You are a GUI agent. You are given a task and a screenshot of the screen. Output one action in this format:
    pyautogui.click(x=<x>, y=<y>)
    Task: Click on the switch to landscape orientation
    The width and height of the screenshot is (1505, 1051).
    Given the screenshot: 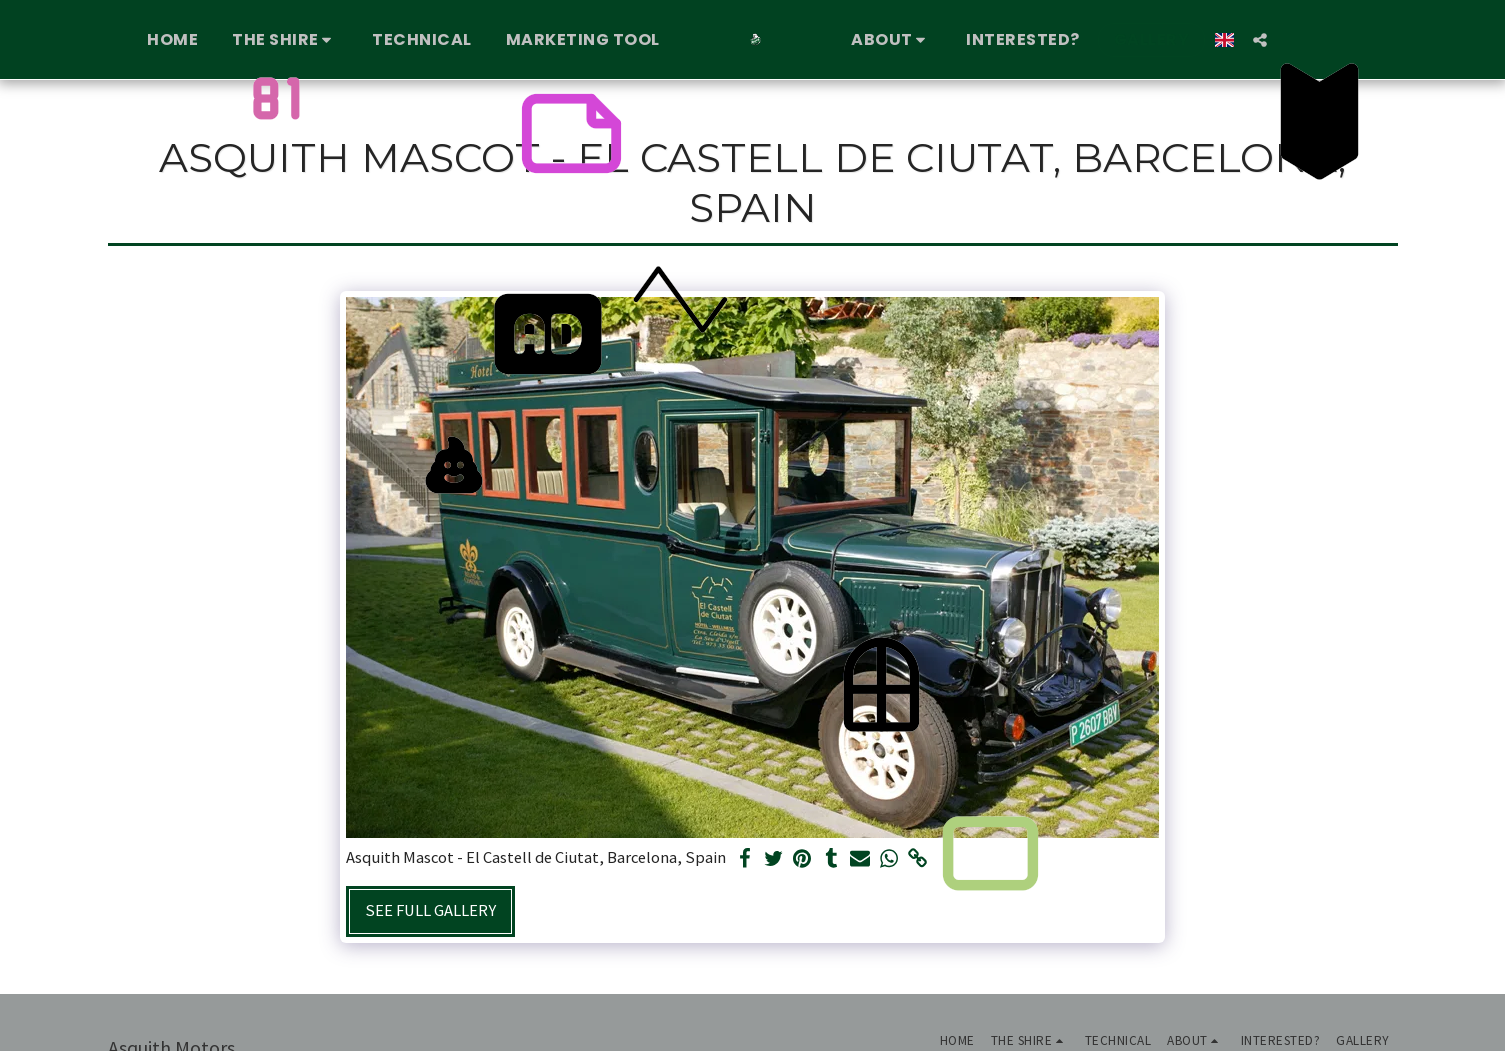 What is the action you would take?
    pyautogui.click(x=990, y=853)
    